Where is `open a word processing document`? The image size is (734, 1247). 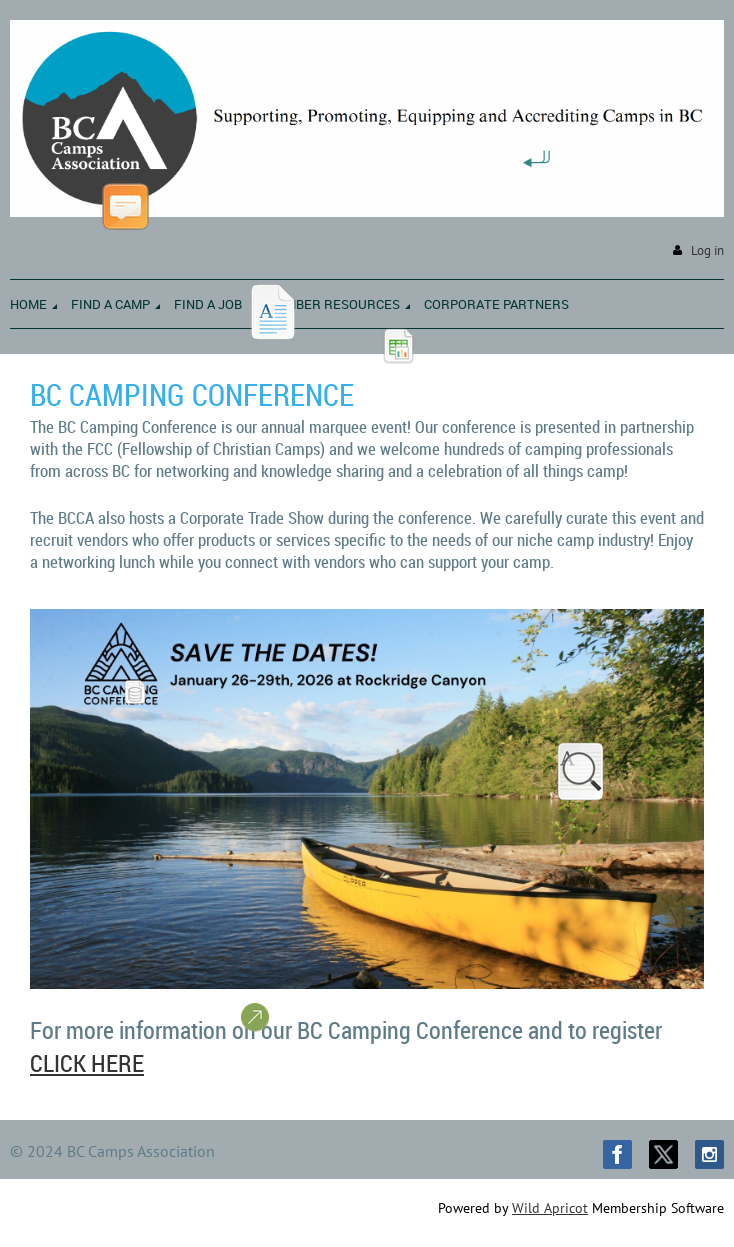
open a word processing document is located at coordinates (273, 312).